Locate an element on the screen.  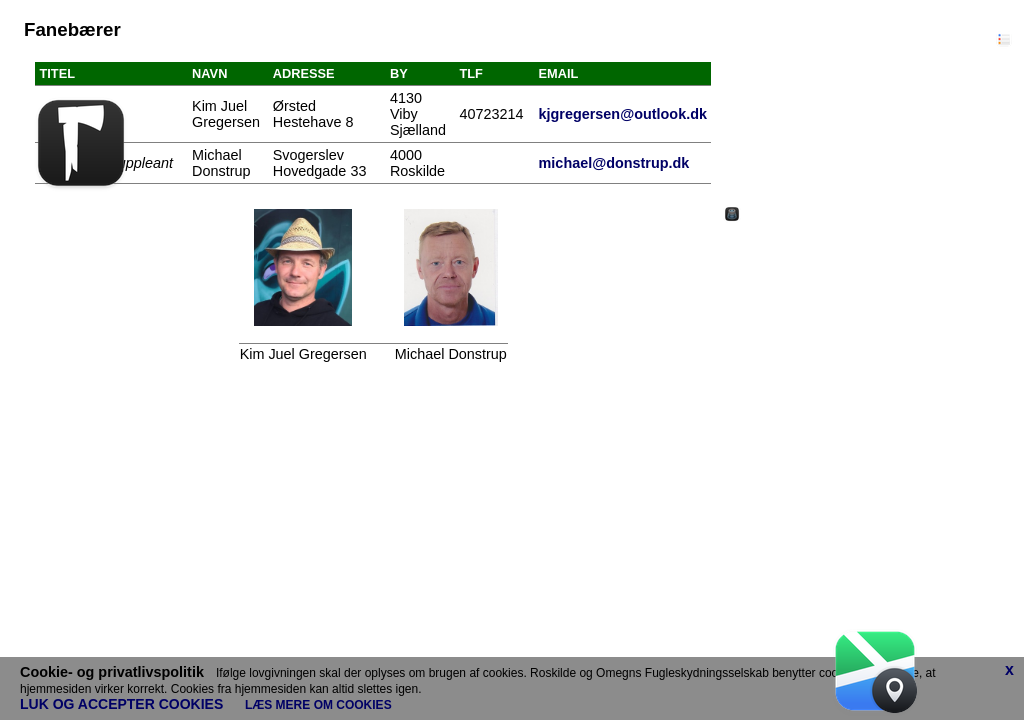
open Preview app to view images and PDFs is located at coordinates (732, 214).